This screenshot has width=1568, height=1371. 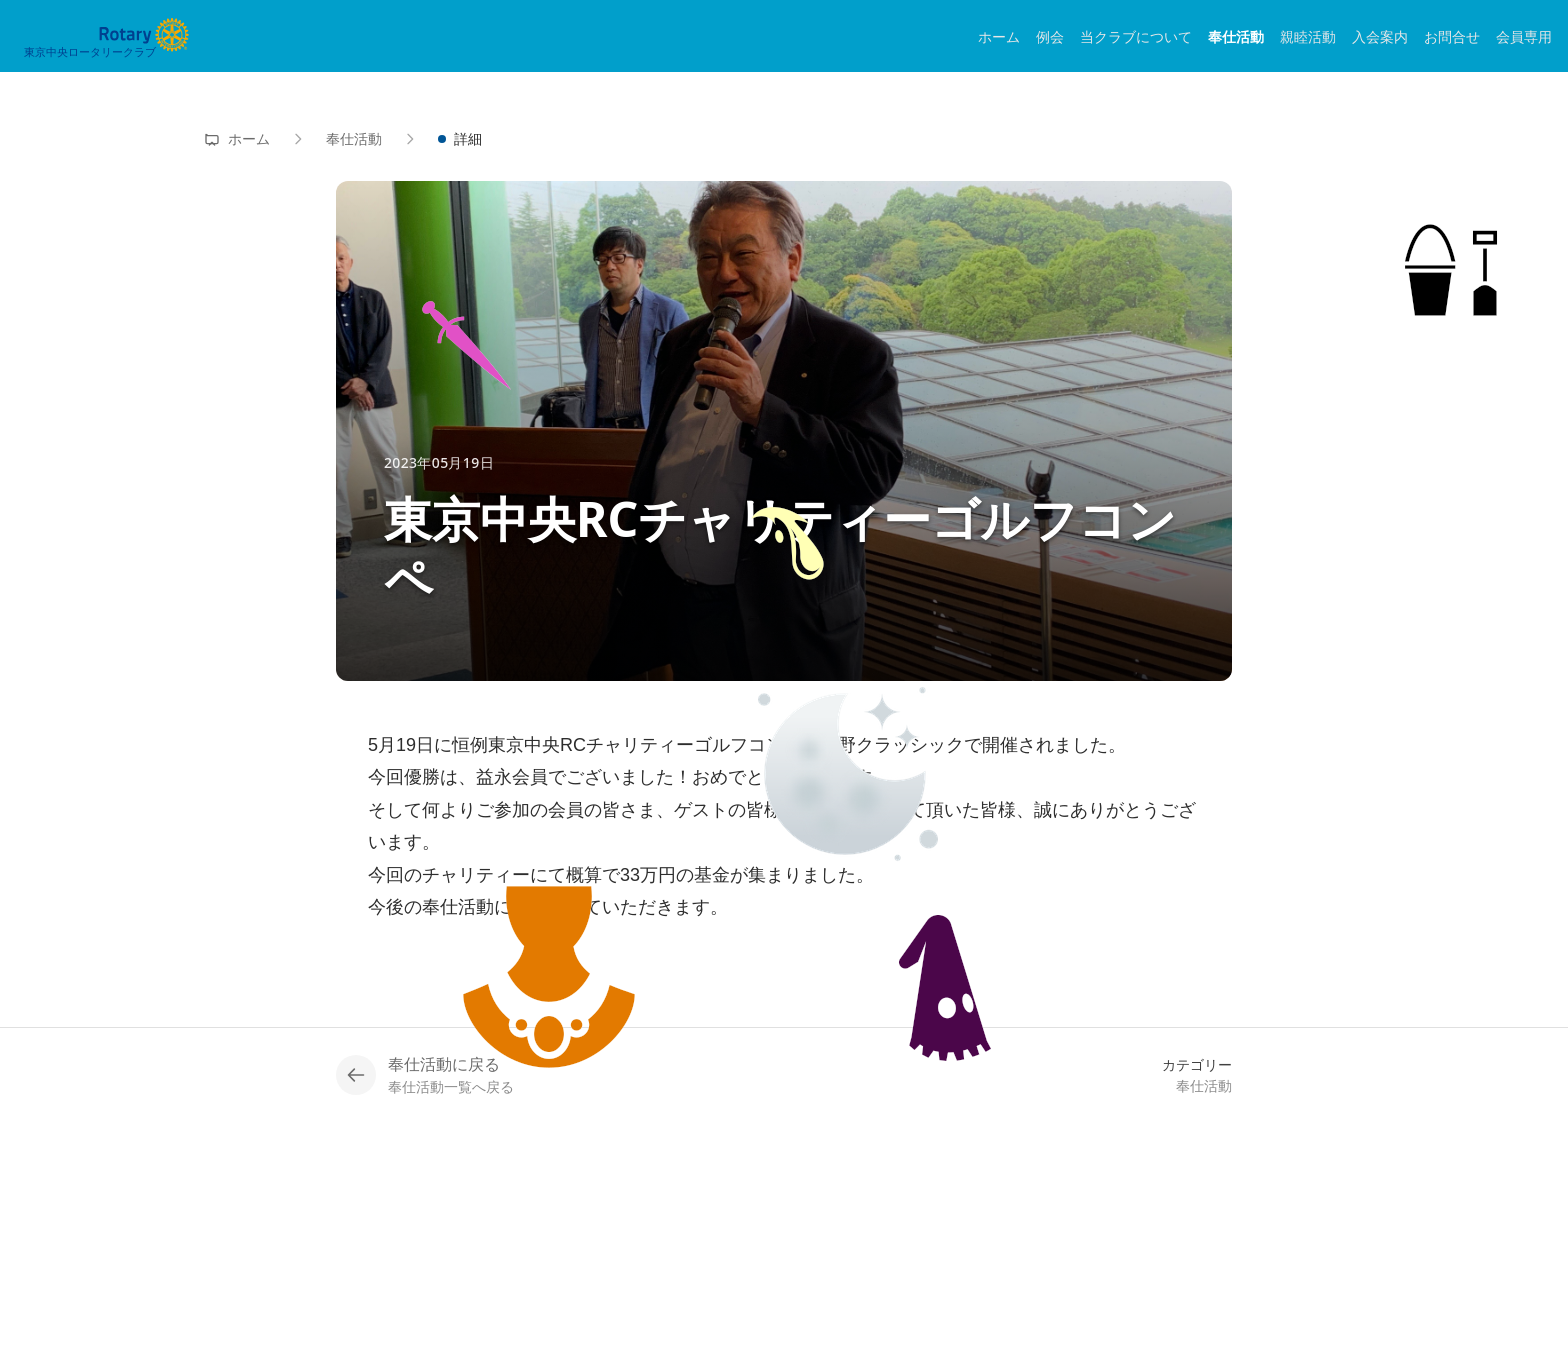 What do you see at coordinates (848, 774) in the screenshot?
I see `indicates clear night weather conditions` at bounding box center [848, 774].